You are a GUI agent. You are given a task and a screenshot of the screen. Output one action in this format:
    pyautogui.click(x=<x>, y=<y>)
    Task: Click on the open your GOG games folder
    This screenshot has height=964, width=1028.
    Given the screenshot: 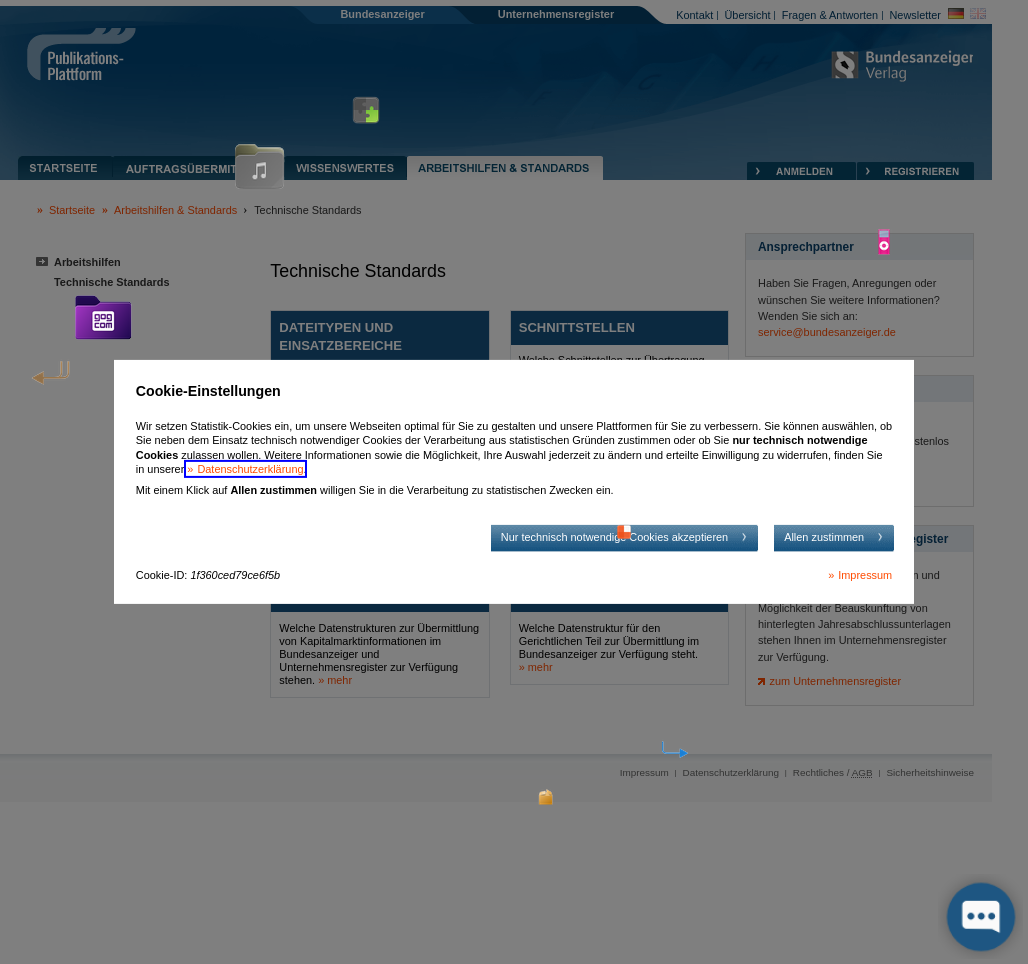 What is the action you would take?
    pyautogui.click(x=103, y=319)
    